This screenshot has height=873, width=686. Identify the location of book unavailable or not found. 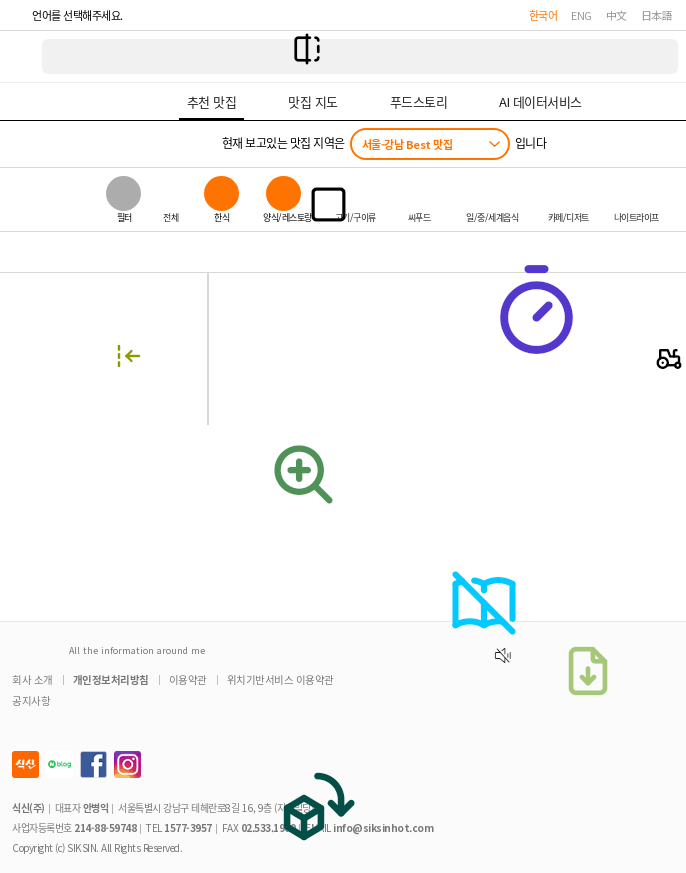
(484, 603).